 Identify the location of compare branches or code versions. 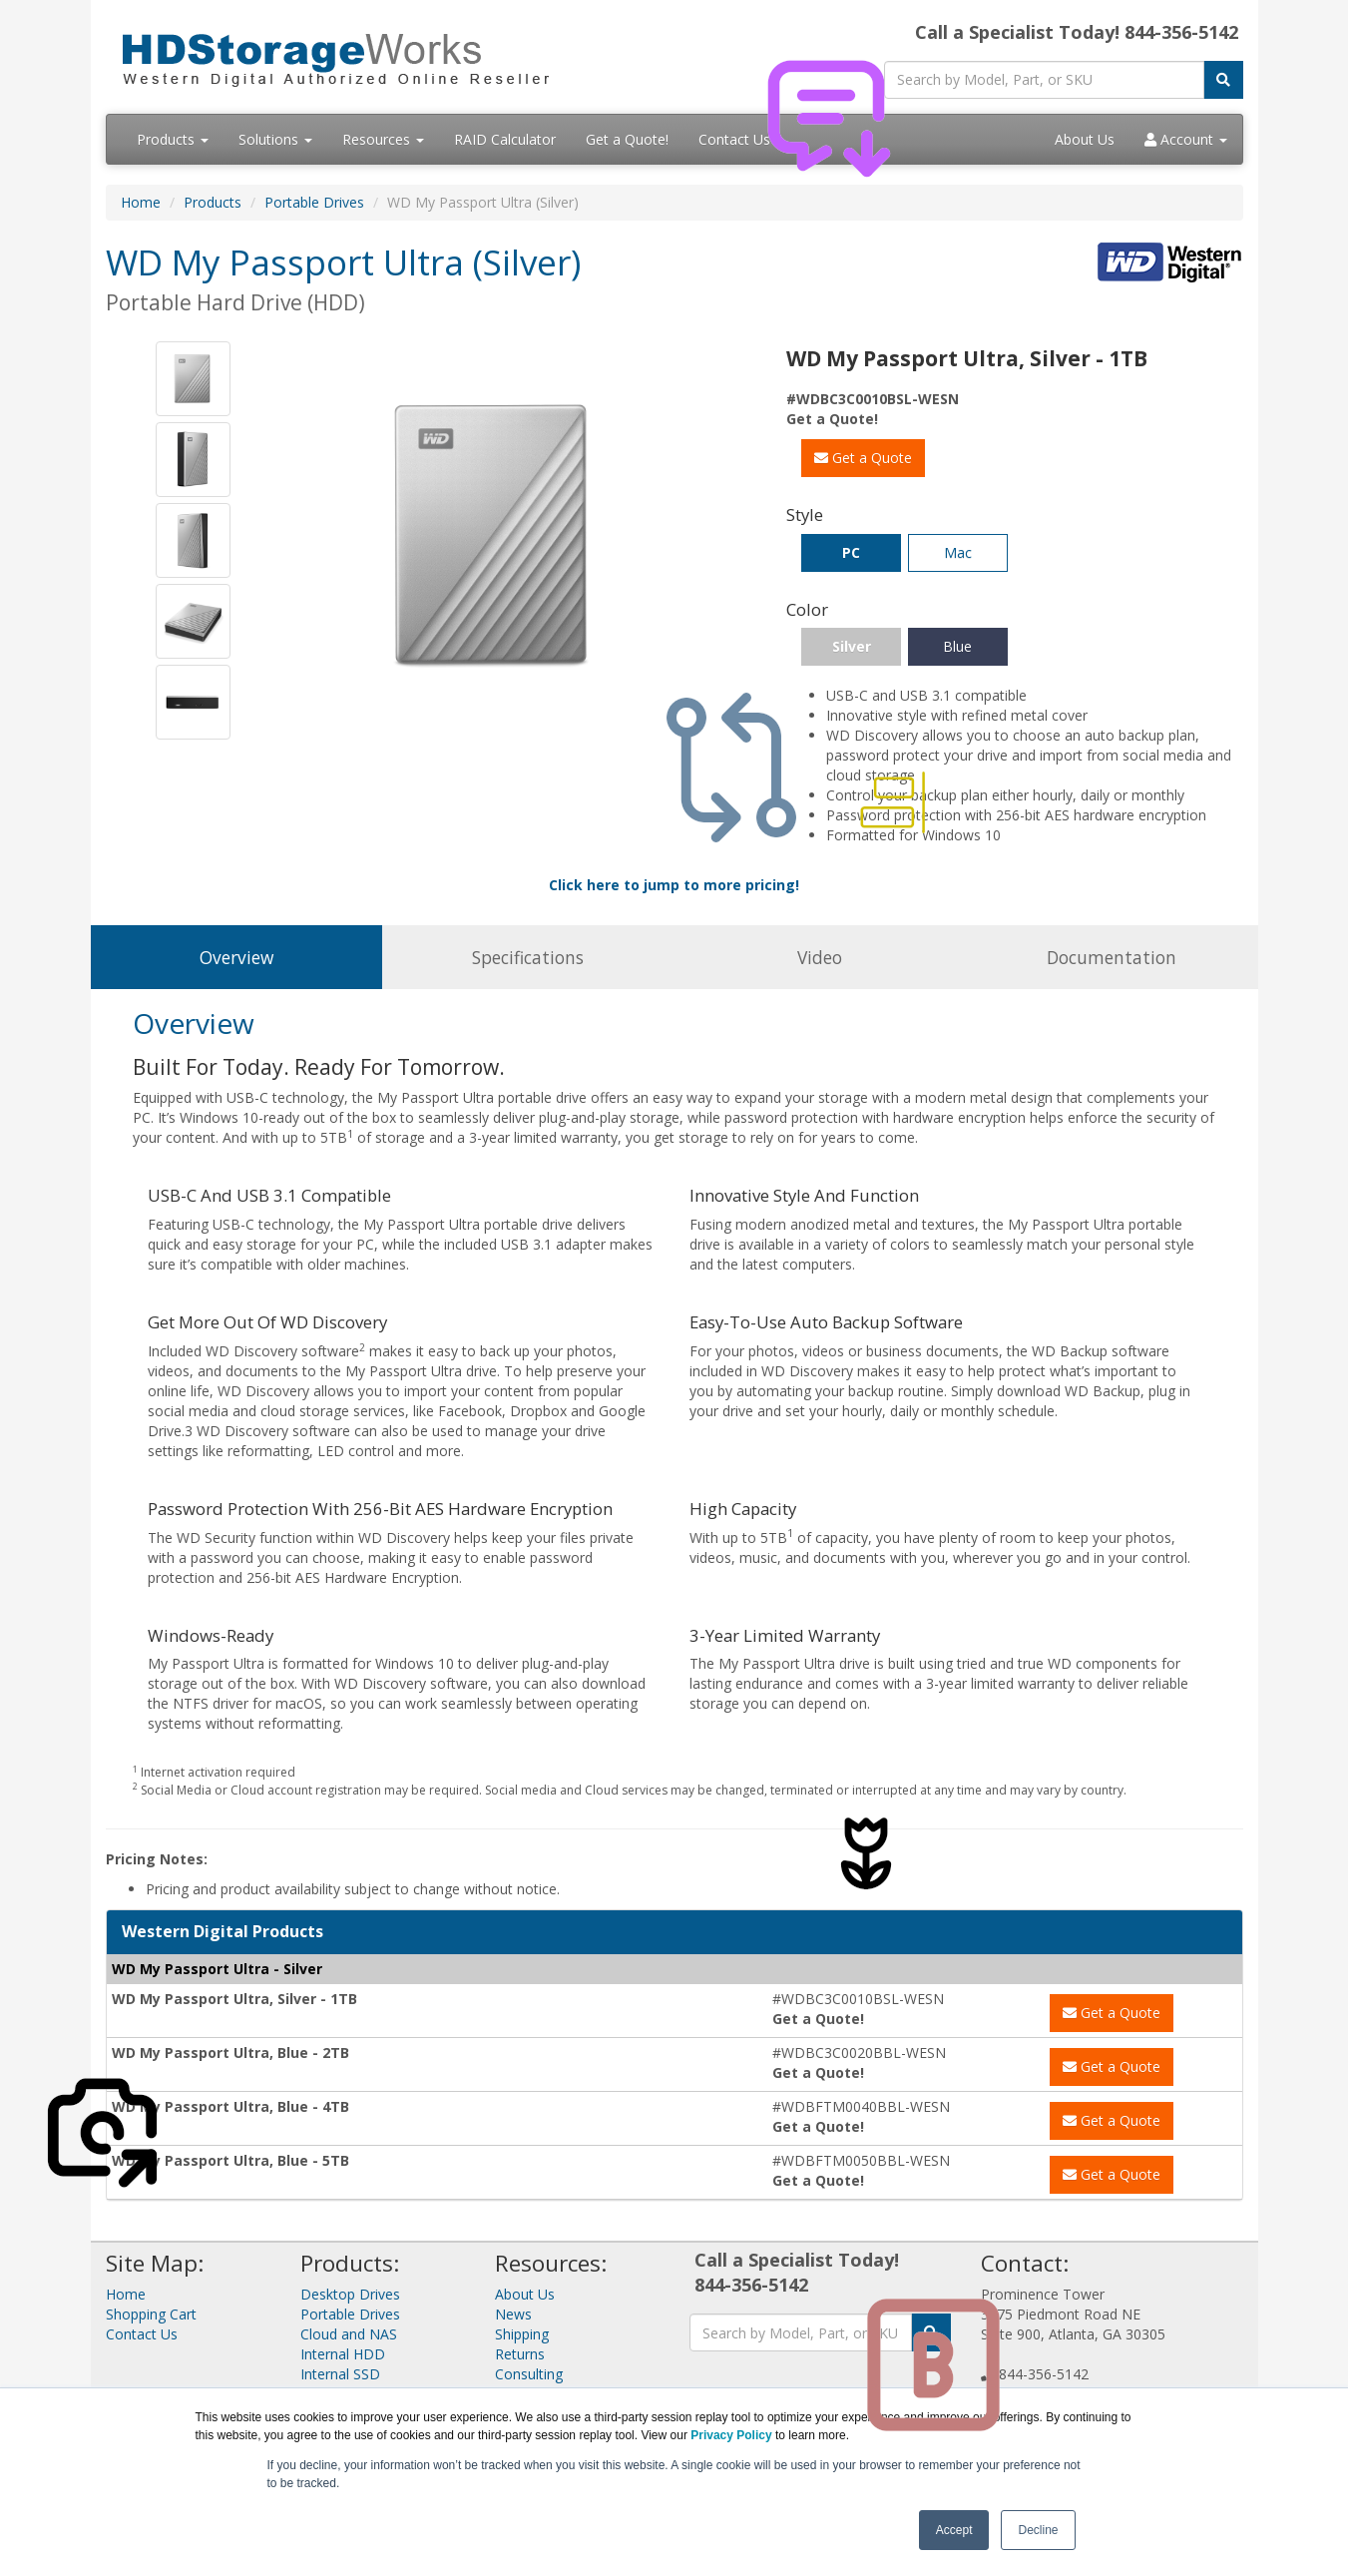
(731, 768).